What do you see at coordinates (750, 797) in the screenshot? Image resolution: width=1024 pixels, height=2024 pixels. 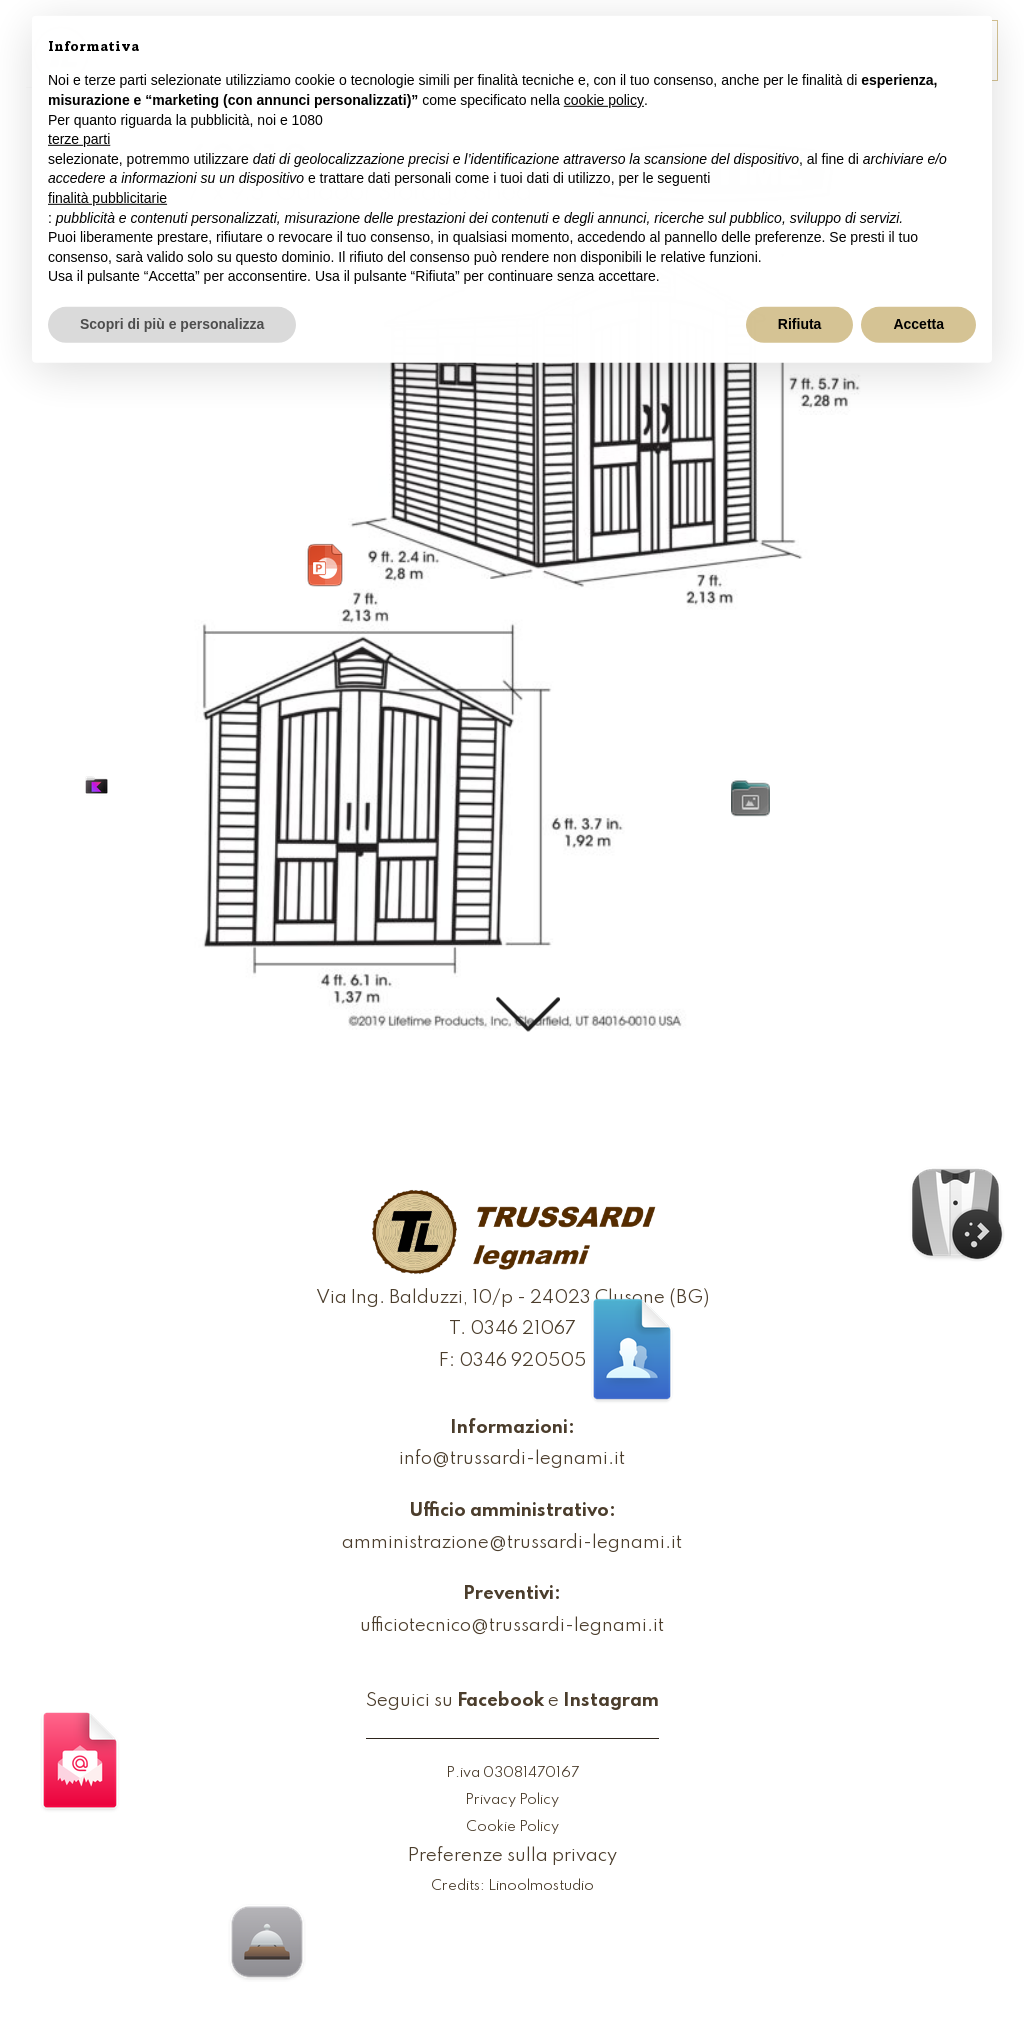 I see `open your pictures folder` at bounding box center [750, 797].